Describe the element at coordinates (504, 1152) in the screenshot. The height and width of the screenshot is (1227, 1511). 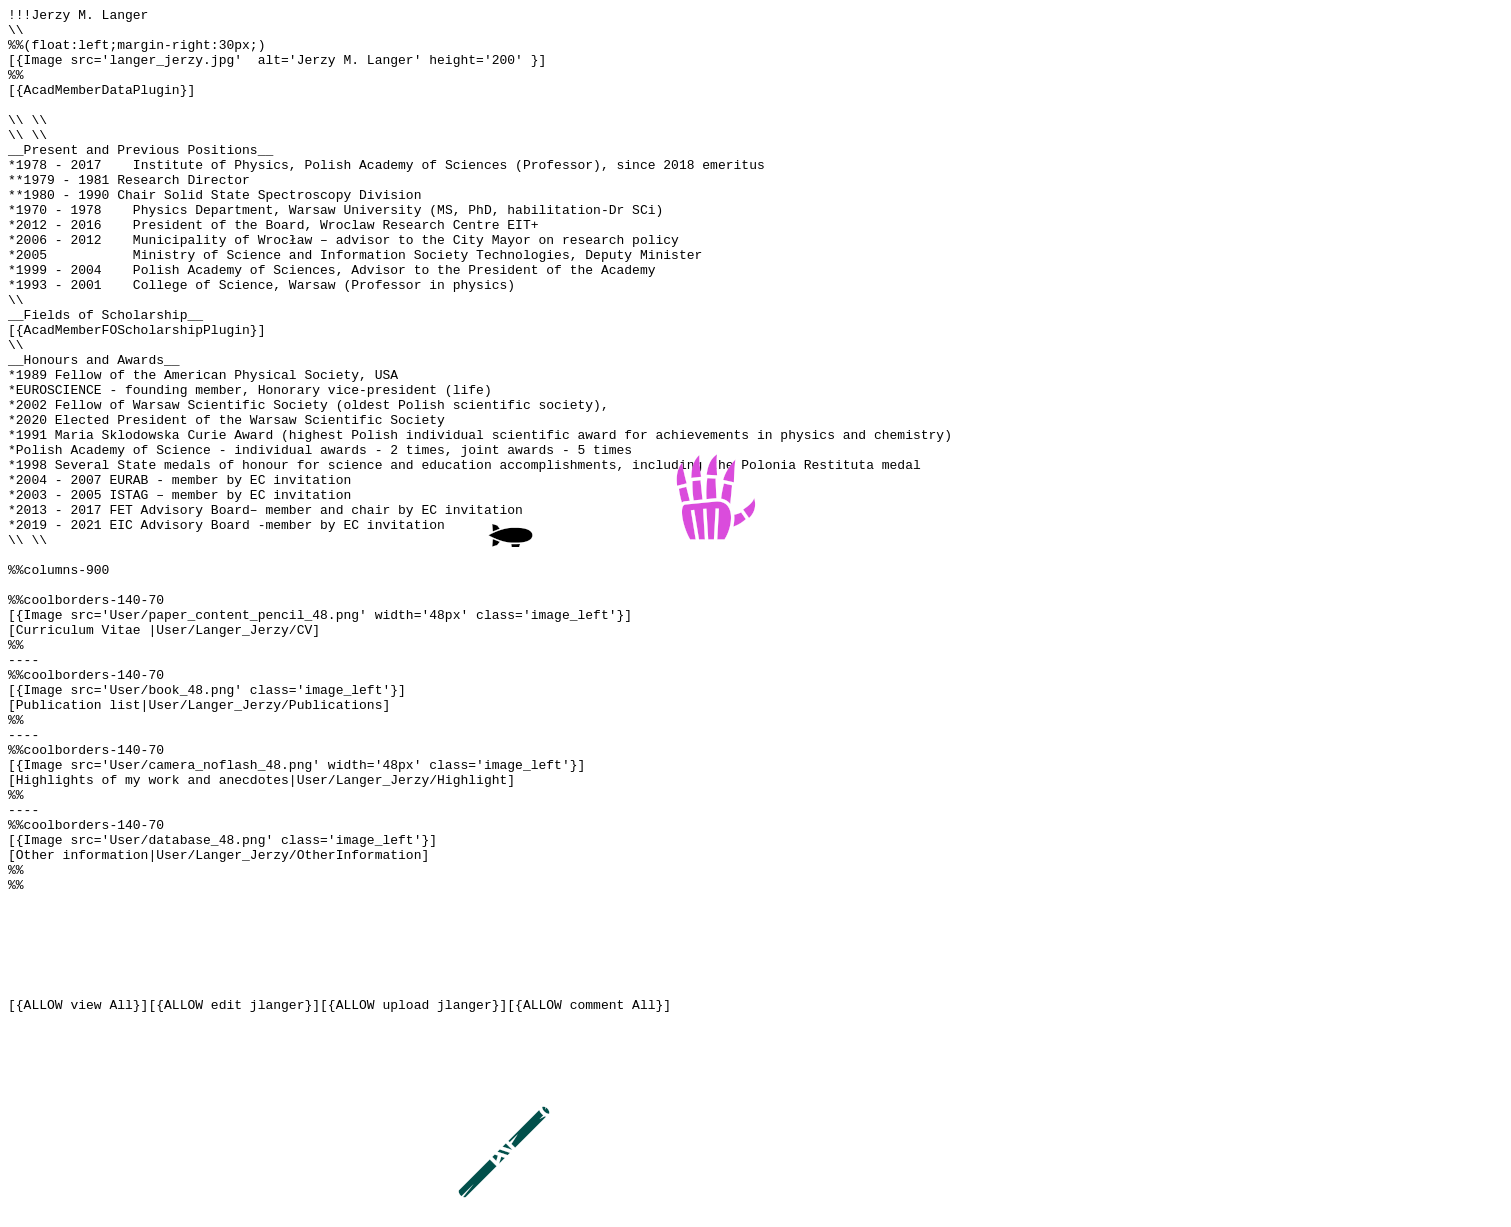
I see `select bo staff as your weapon` at that location.